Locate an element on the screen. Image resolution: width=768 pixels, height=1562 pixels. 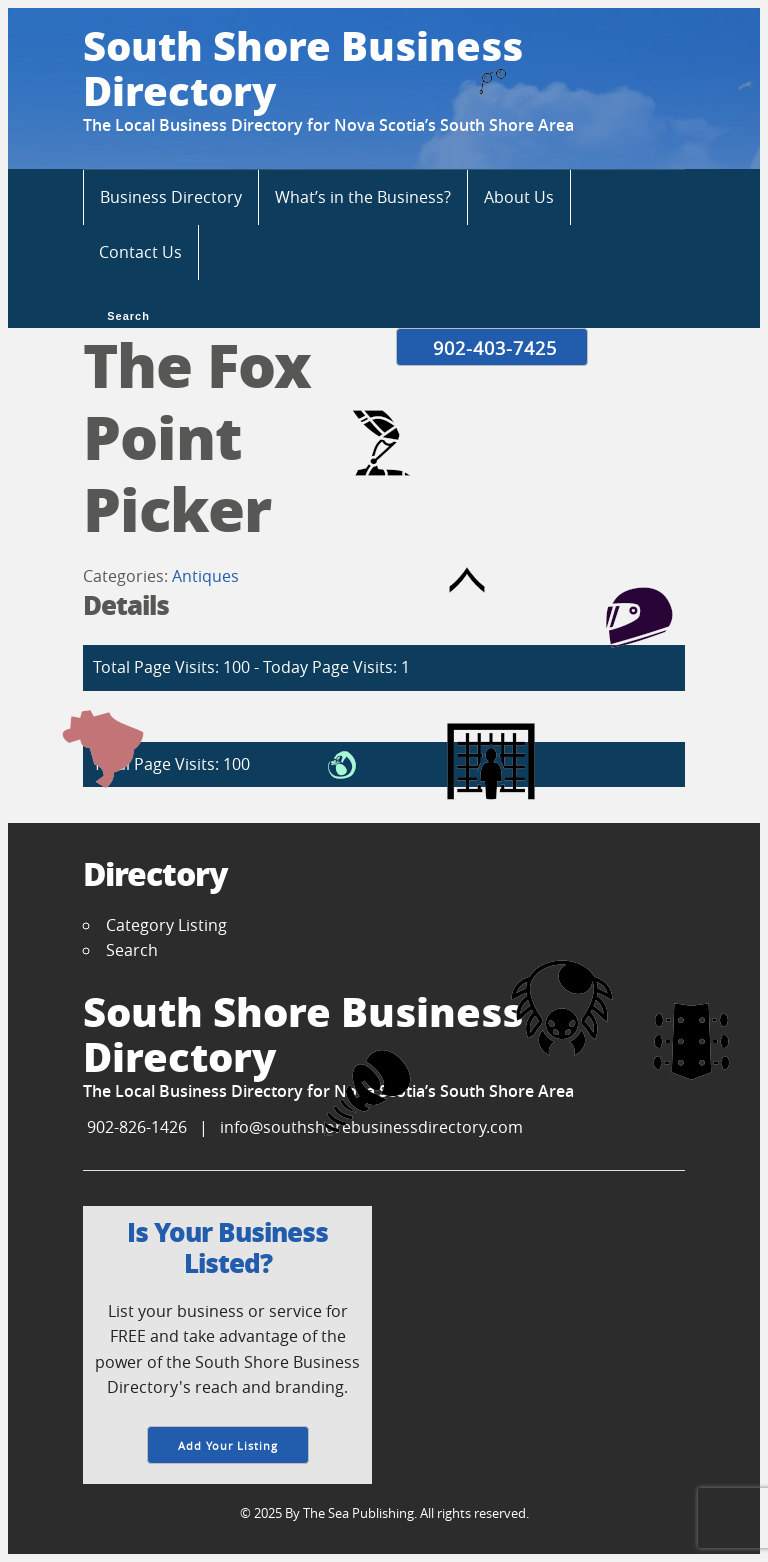
spring-loaded boxing glove or punch gag is located at coordinates (367, 1093).